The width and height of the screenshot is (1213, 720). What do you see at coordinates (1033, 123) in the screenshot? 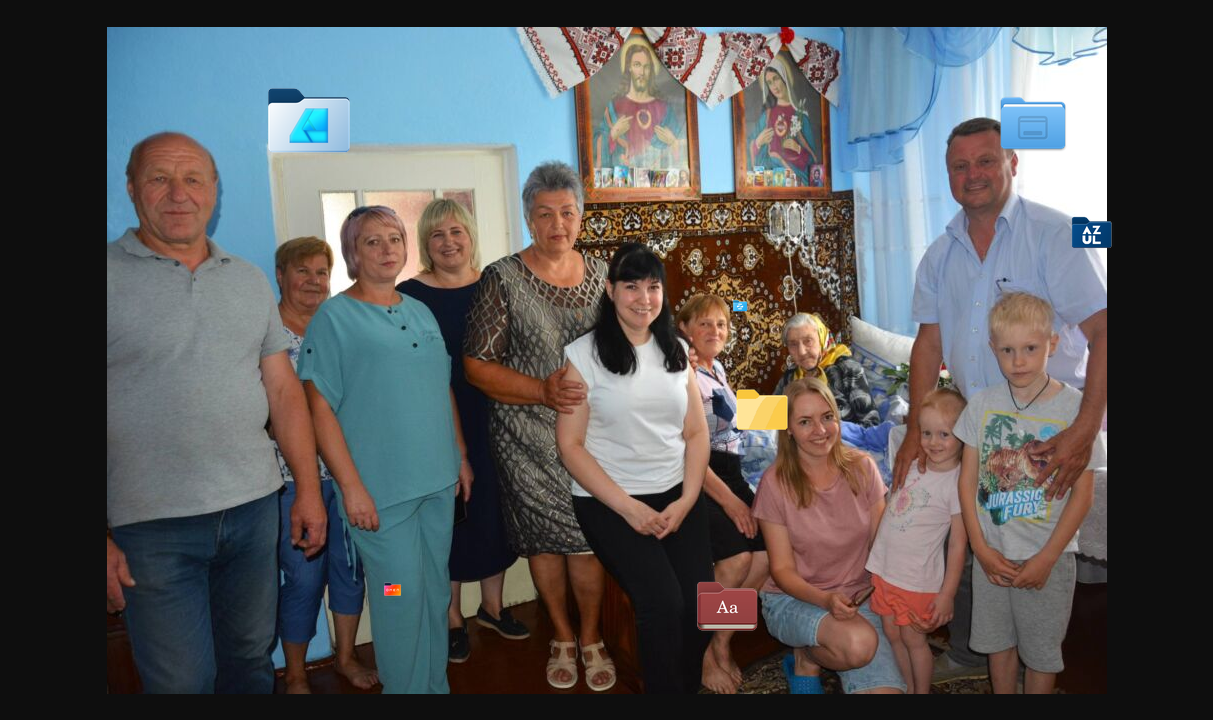
I see `open desktop folder` at bounding box center [1033, 123].